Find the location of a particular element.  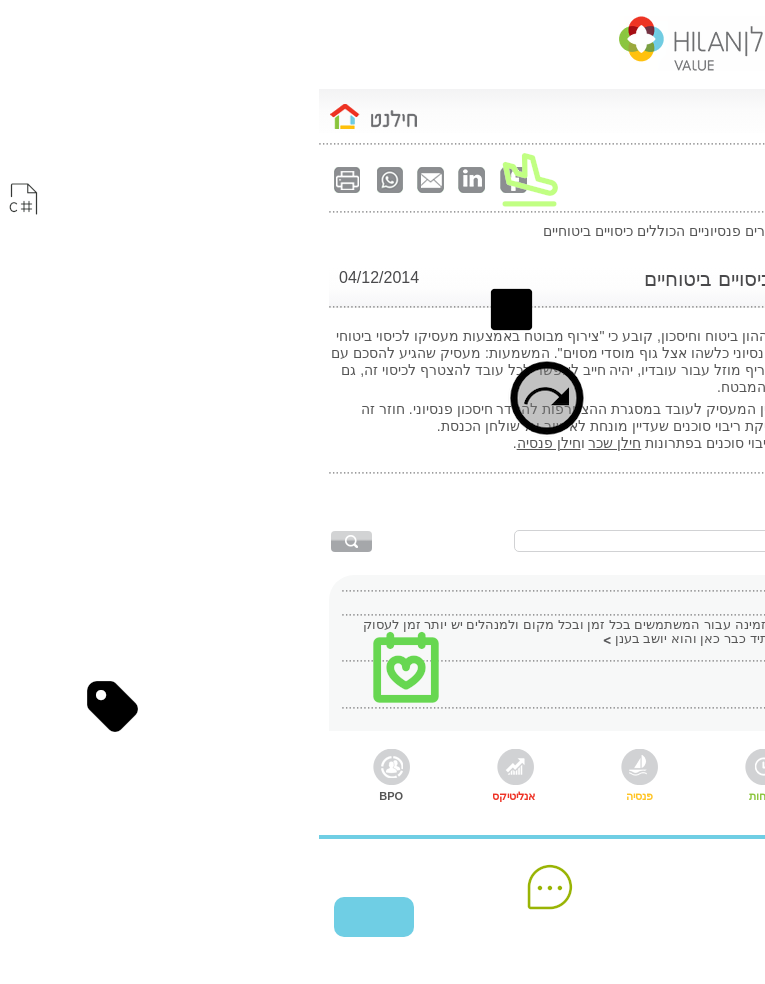

skip to the next scheduled item or plan is located at coordinates (547, 398).